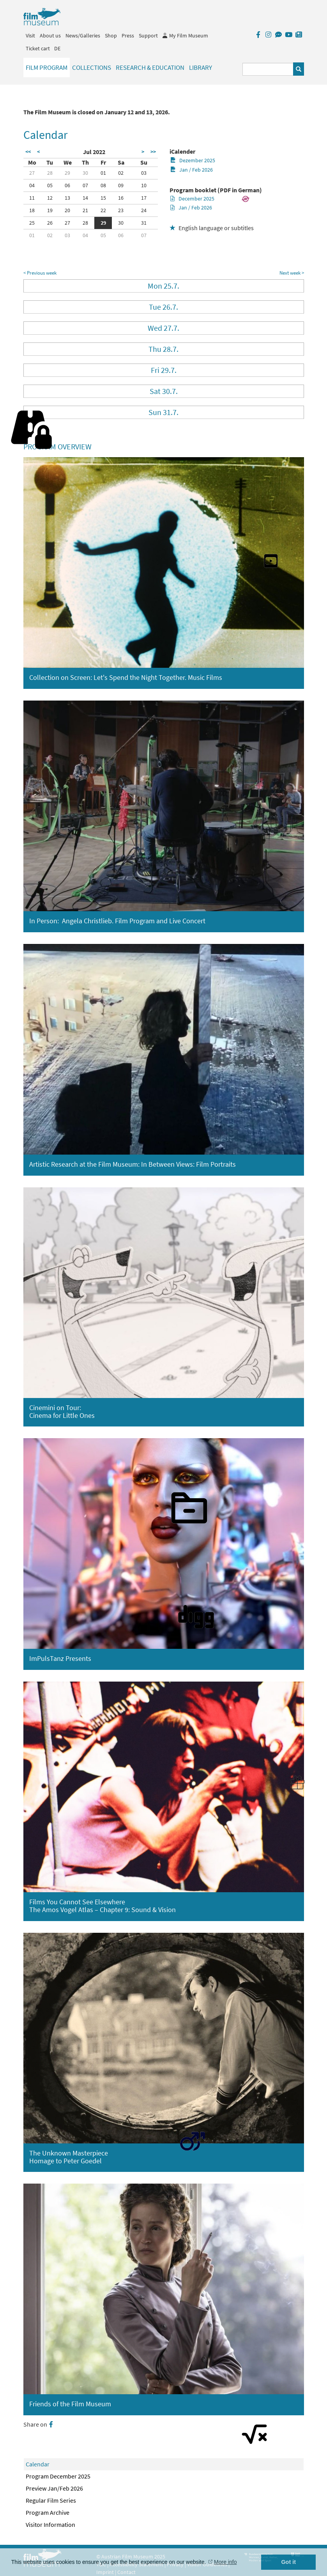  What do you see at coordinates (189, 1508) in the screenshot?
I see `remove a folder from your files` at bounding box center [189, 1508].